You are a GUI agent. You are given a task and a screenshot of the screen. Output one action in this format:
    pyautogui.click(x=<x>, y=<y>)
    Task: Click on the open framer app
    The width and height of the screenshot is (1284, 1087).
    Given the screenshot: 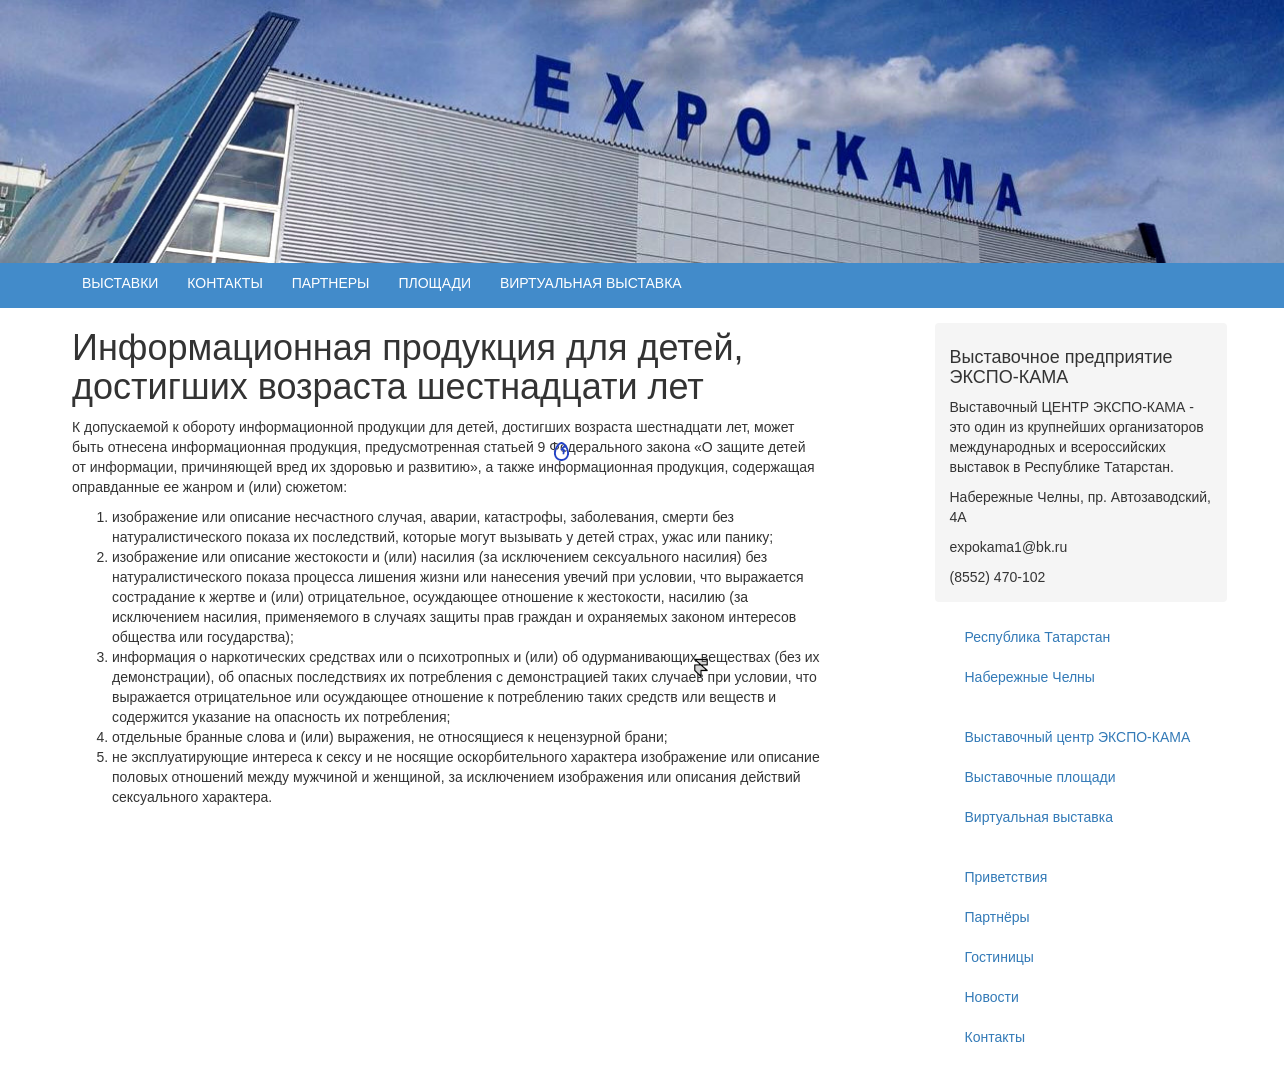 What is the action you would take?
    pyautogui.click(x=701, y=667)
    